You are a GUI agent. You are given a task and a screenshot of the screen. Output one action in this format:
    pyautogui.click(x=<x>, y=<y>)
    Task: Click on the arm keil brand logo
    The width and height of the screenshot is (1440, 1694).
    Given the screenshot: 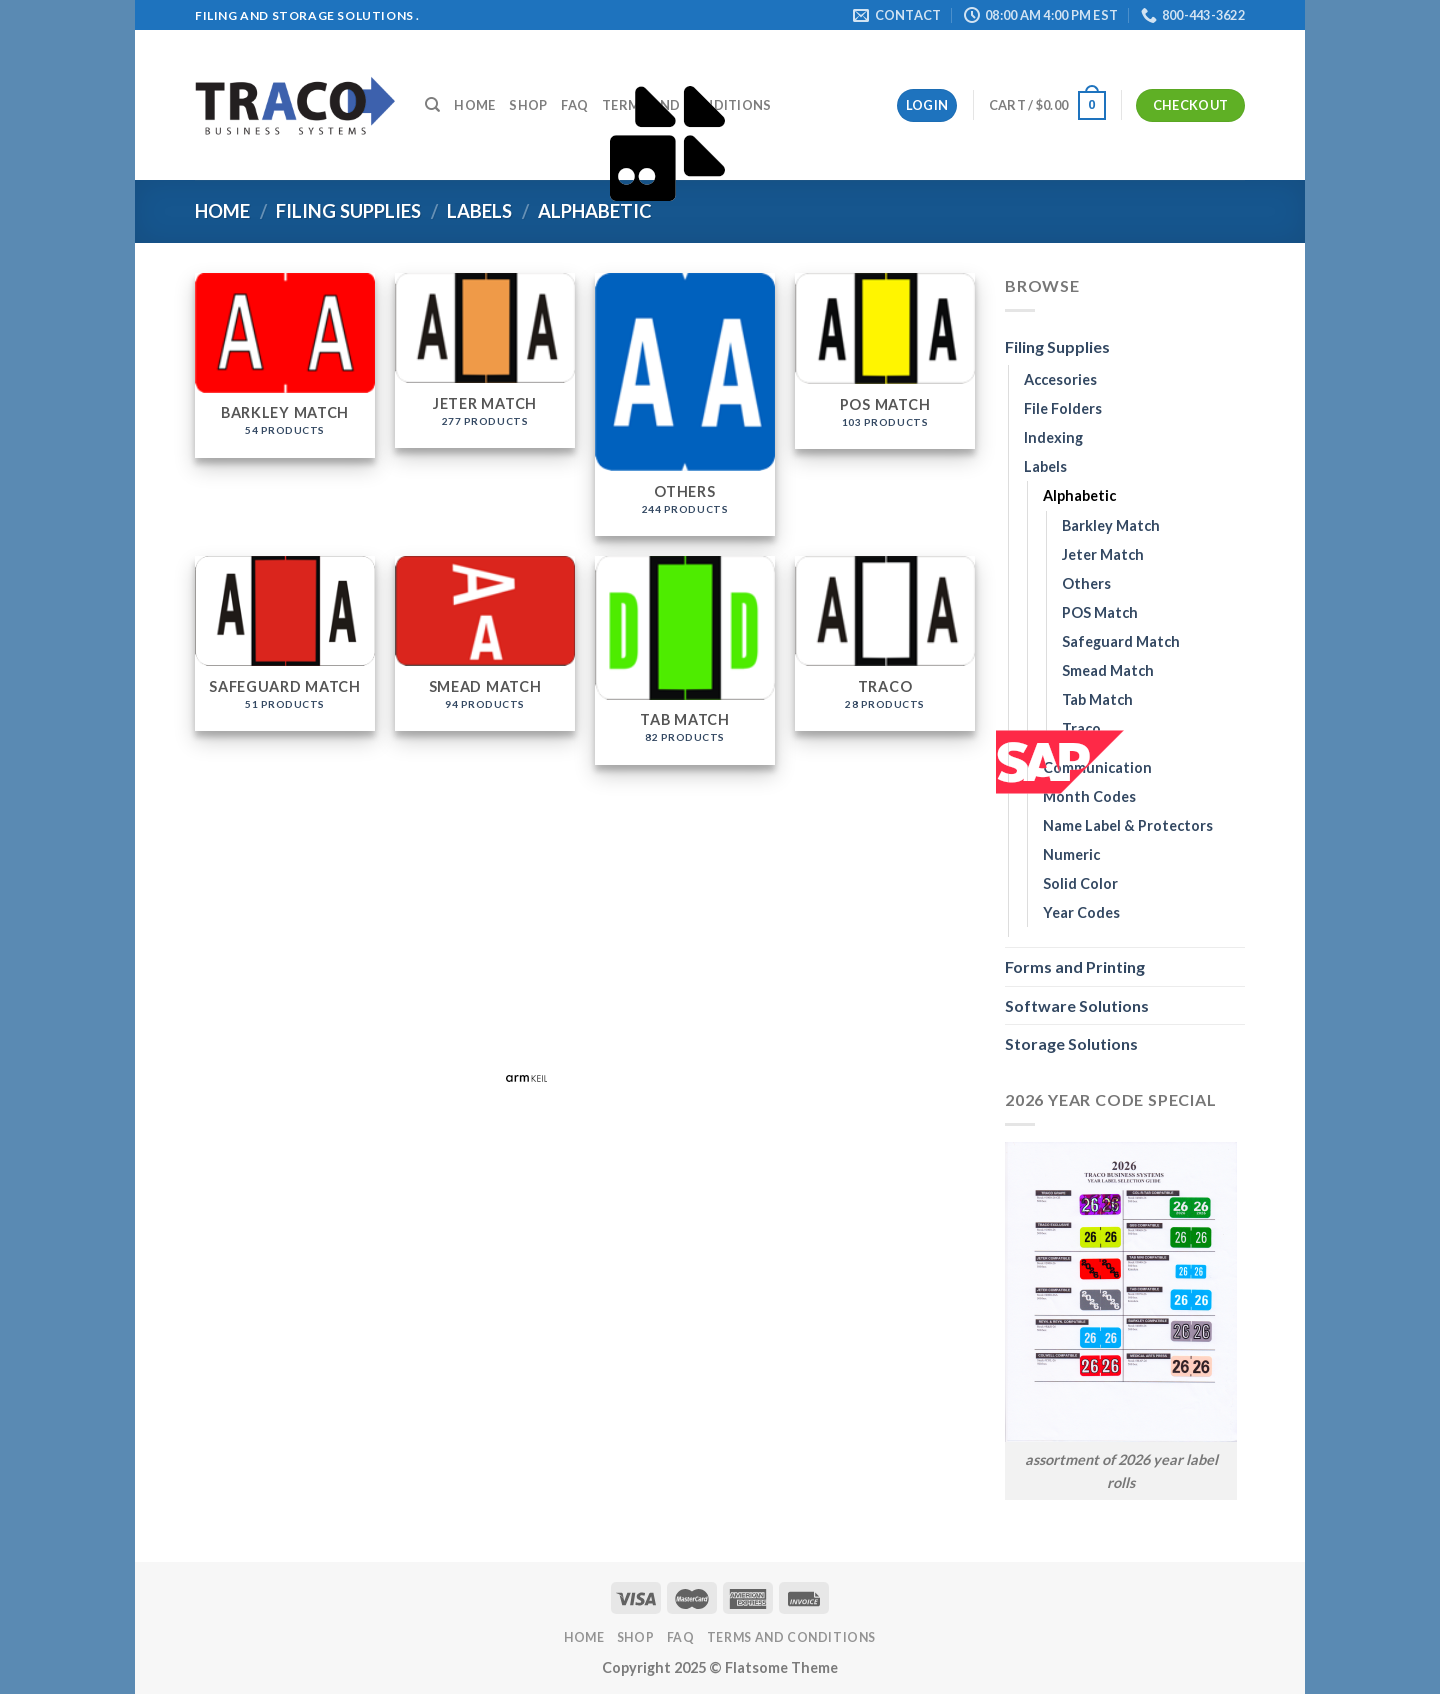 What is the action you would take?
    pyautogui.click(x=526, y=1078)
    